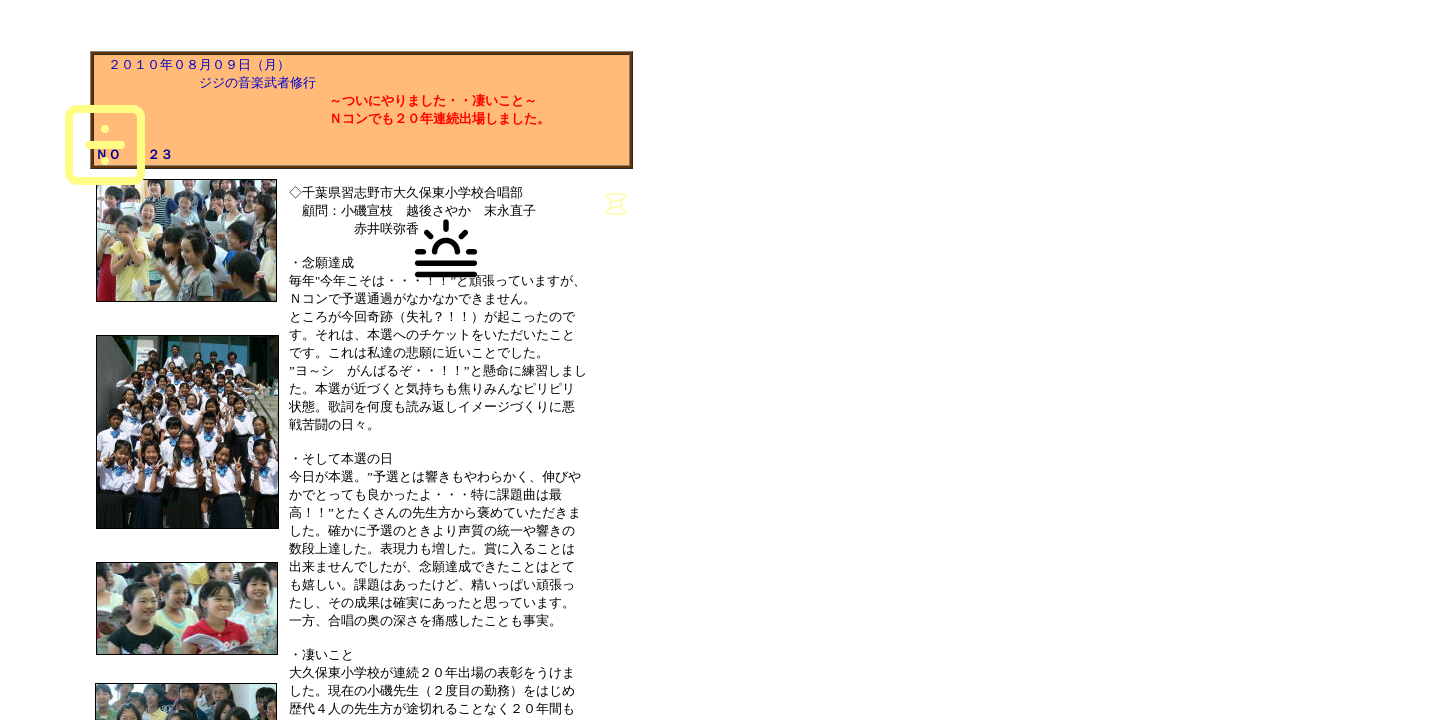  I want to click on thread or sewing-related tools, so click(616, 204).